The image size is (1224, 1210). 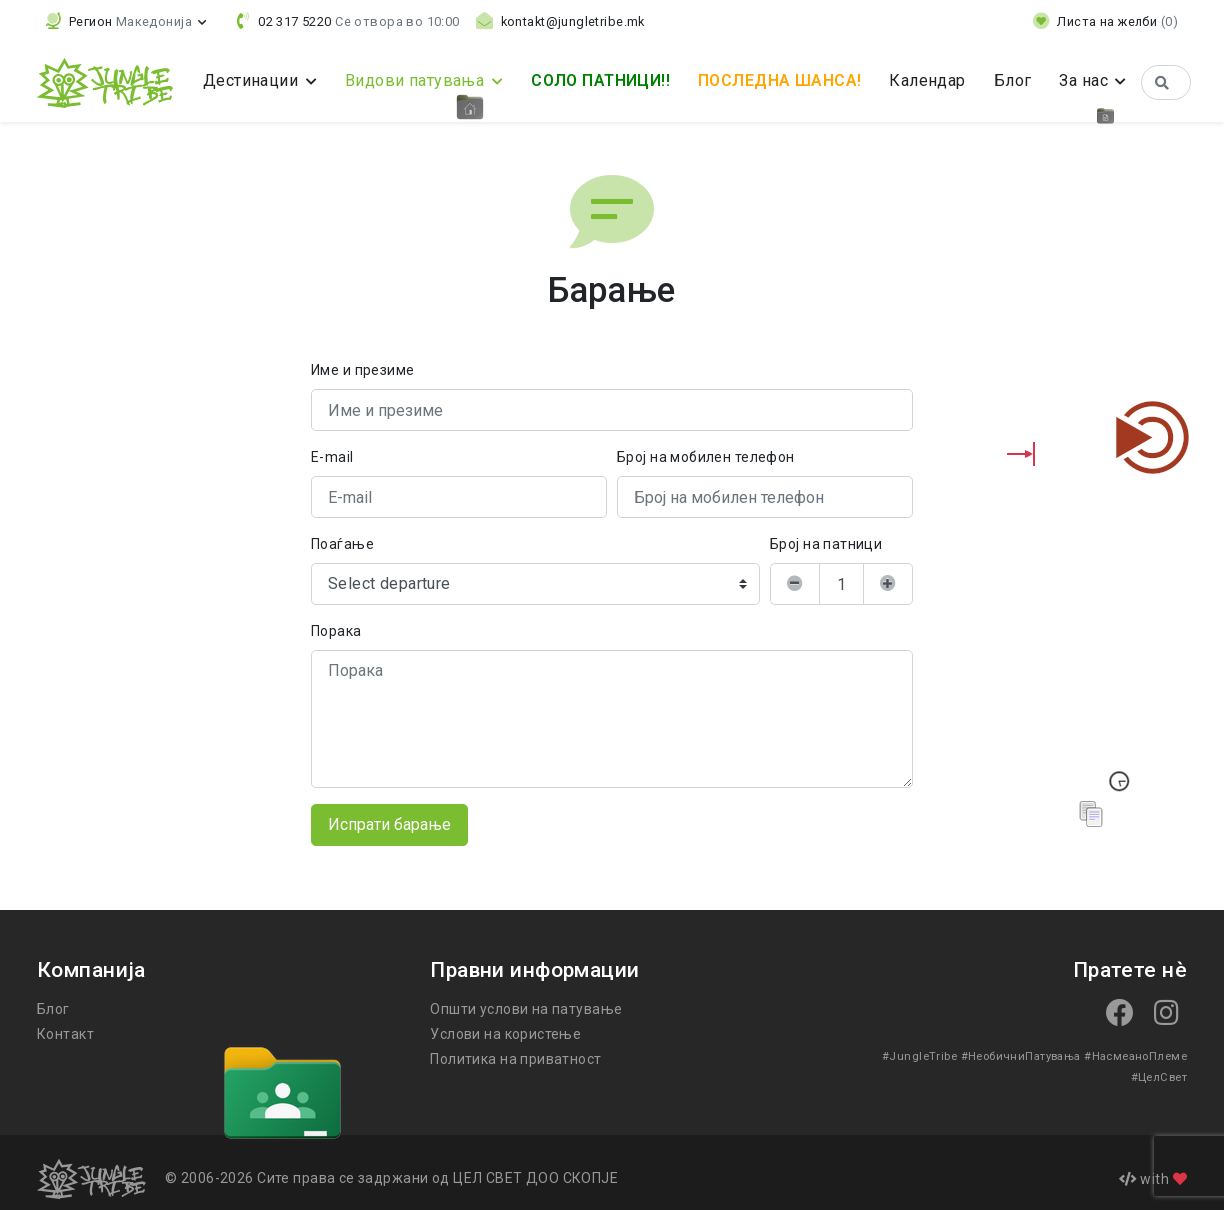 What do you see at coordinates (1021, 454) in the screenshot?
I see `skip to the last item in a list or queue` at bounding box center [1021, 454].